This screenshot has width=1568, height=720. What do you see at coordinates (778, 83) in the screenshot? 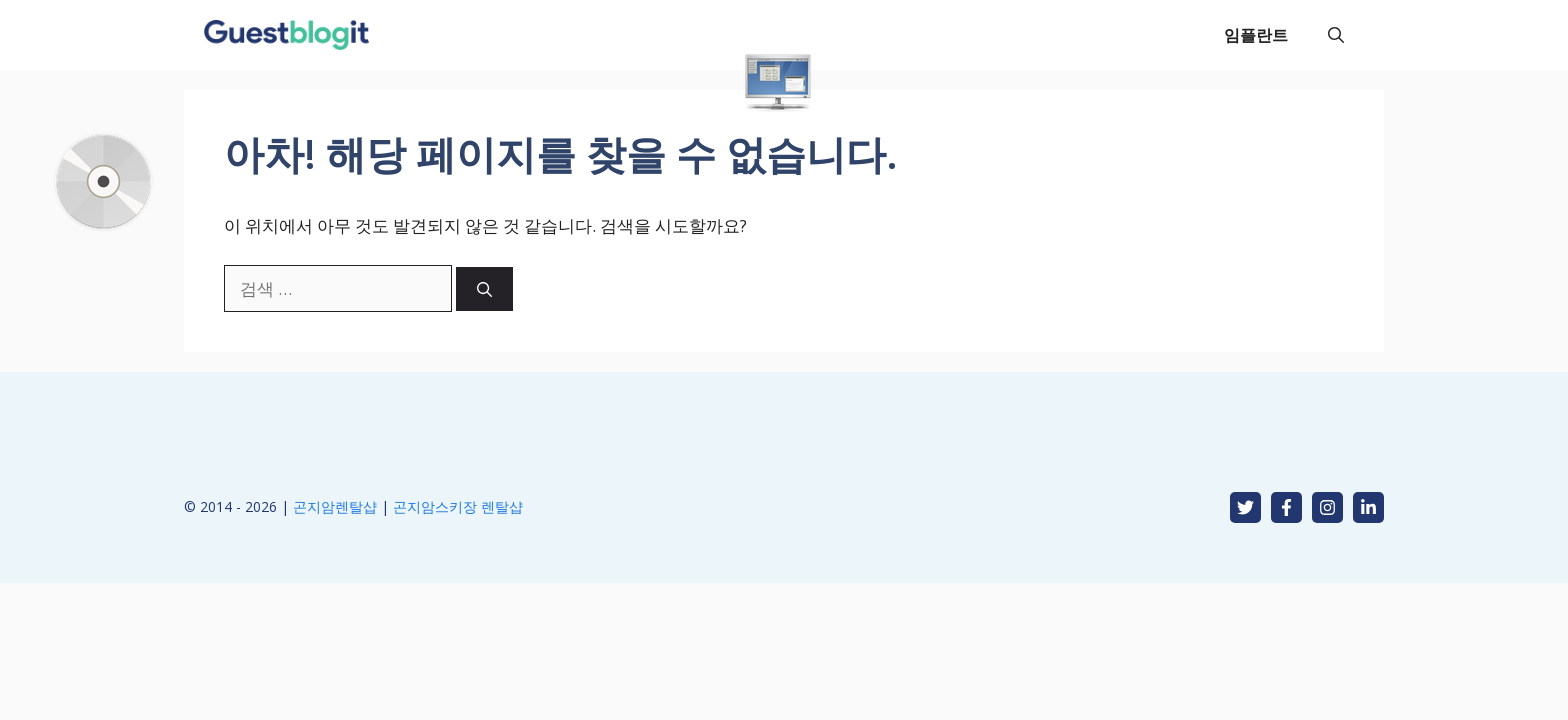
I see `configure remote desktop settings` at bounding box center [778, 83].